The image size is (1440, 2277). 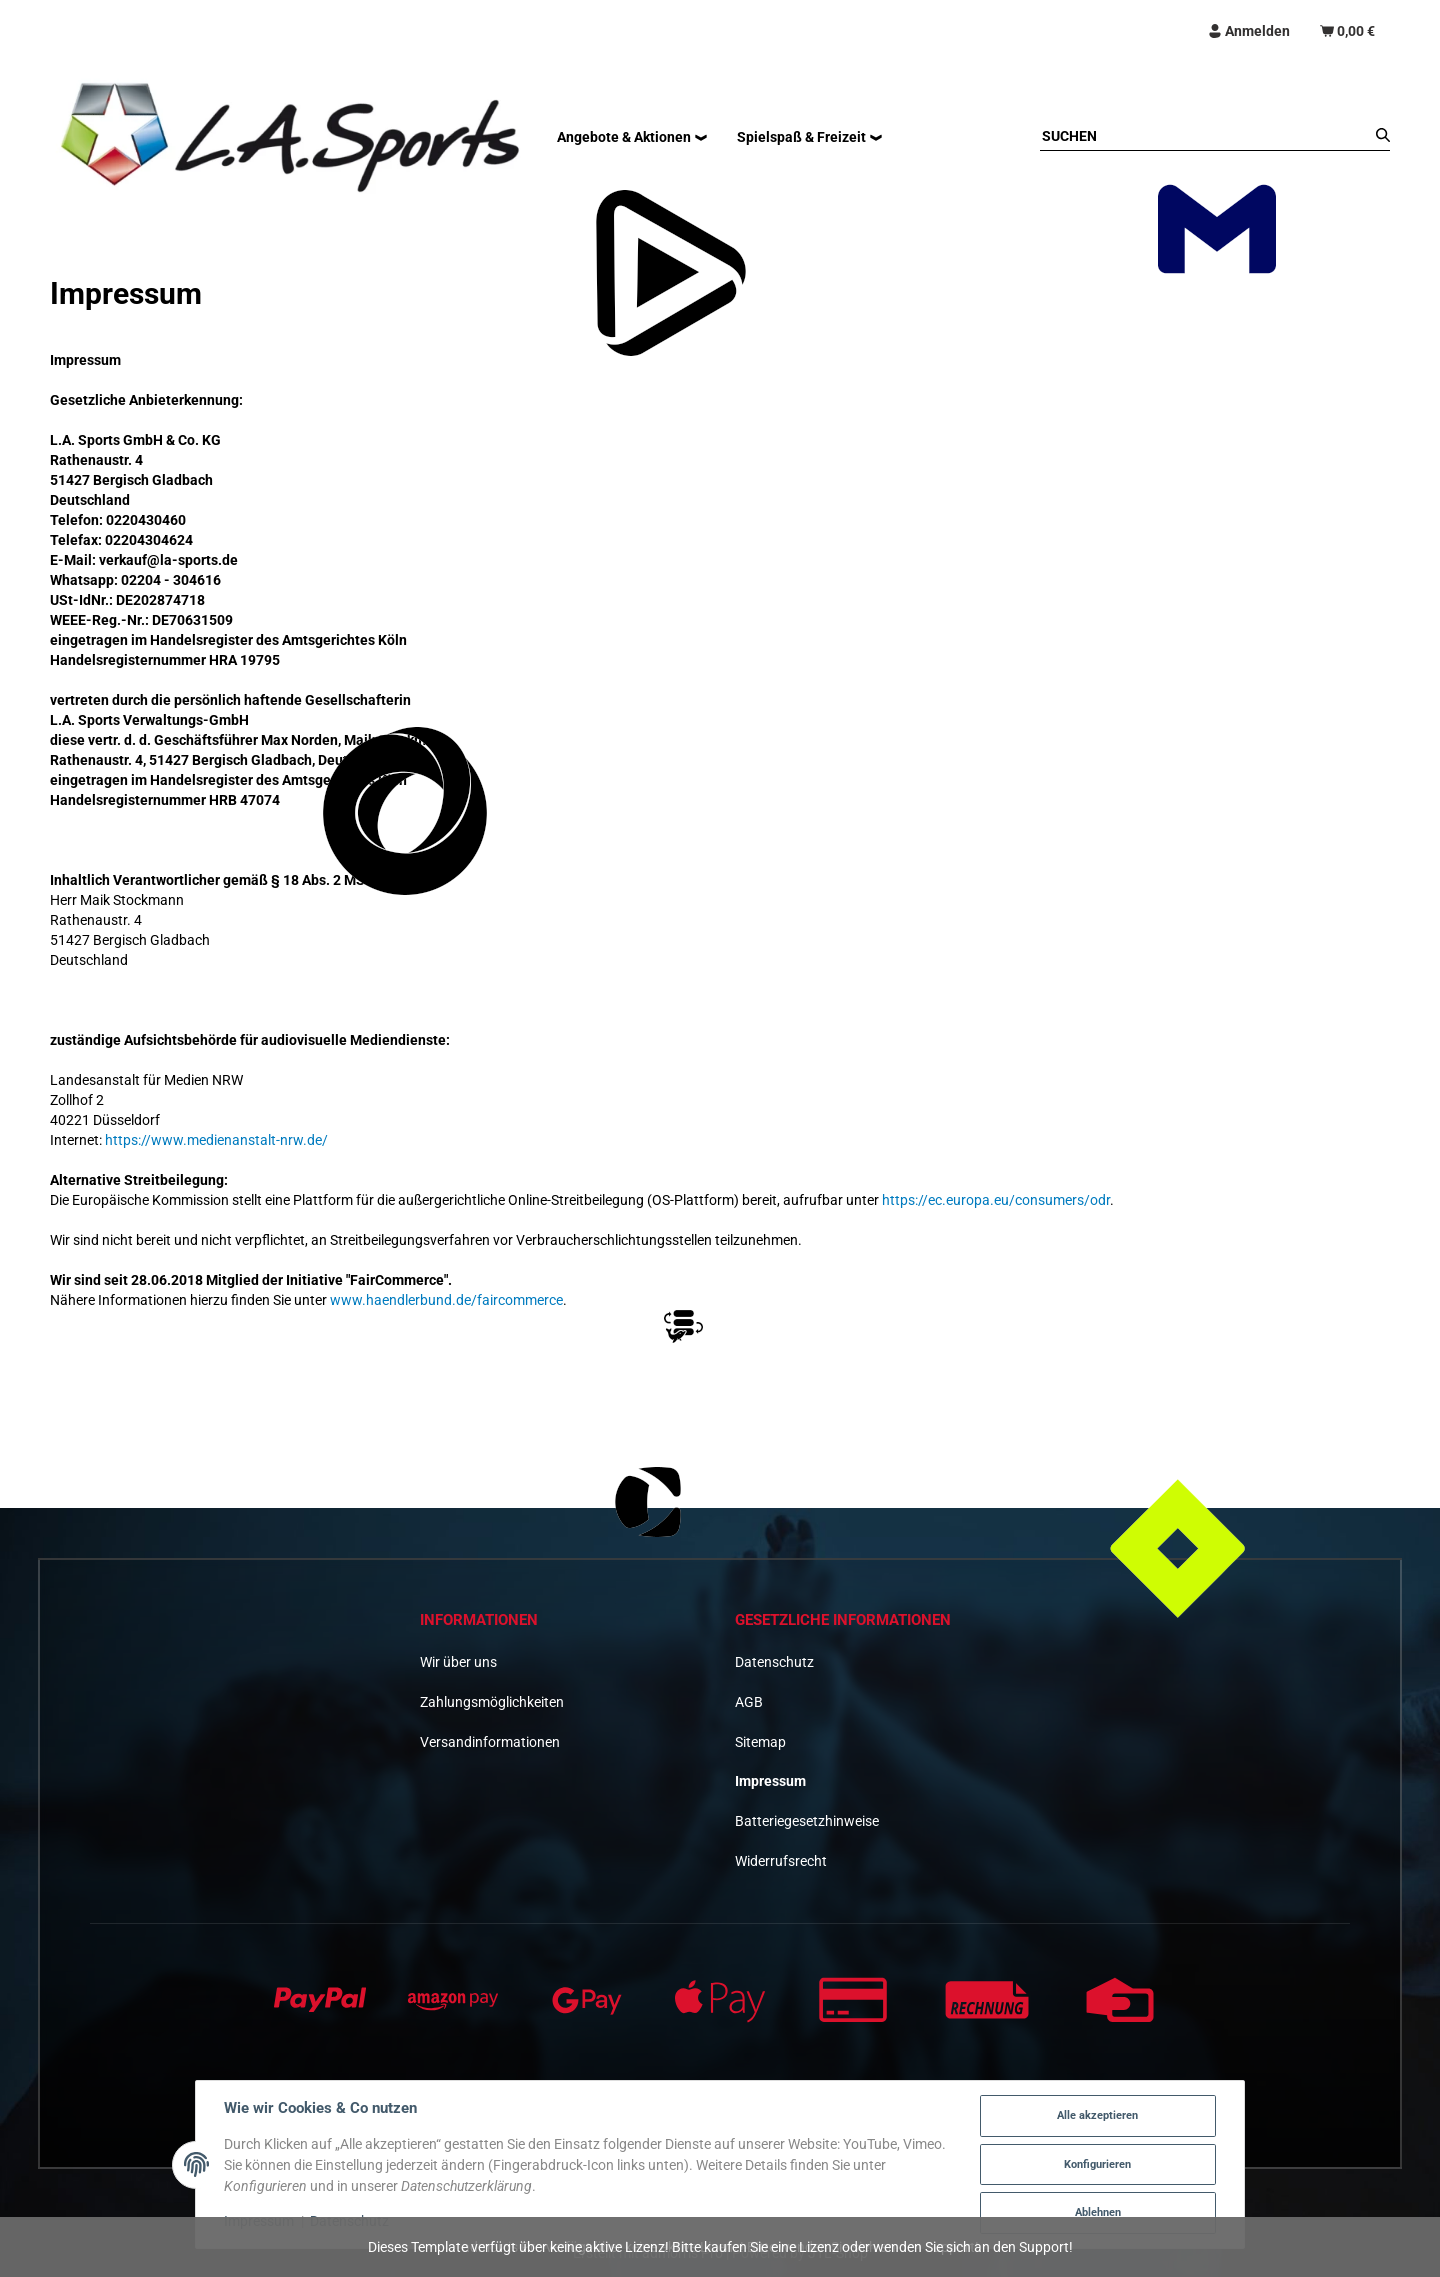 I want to click on open Gmail app, so click(x=1217, y=229).